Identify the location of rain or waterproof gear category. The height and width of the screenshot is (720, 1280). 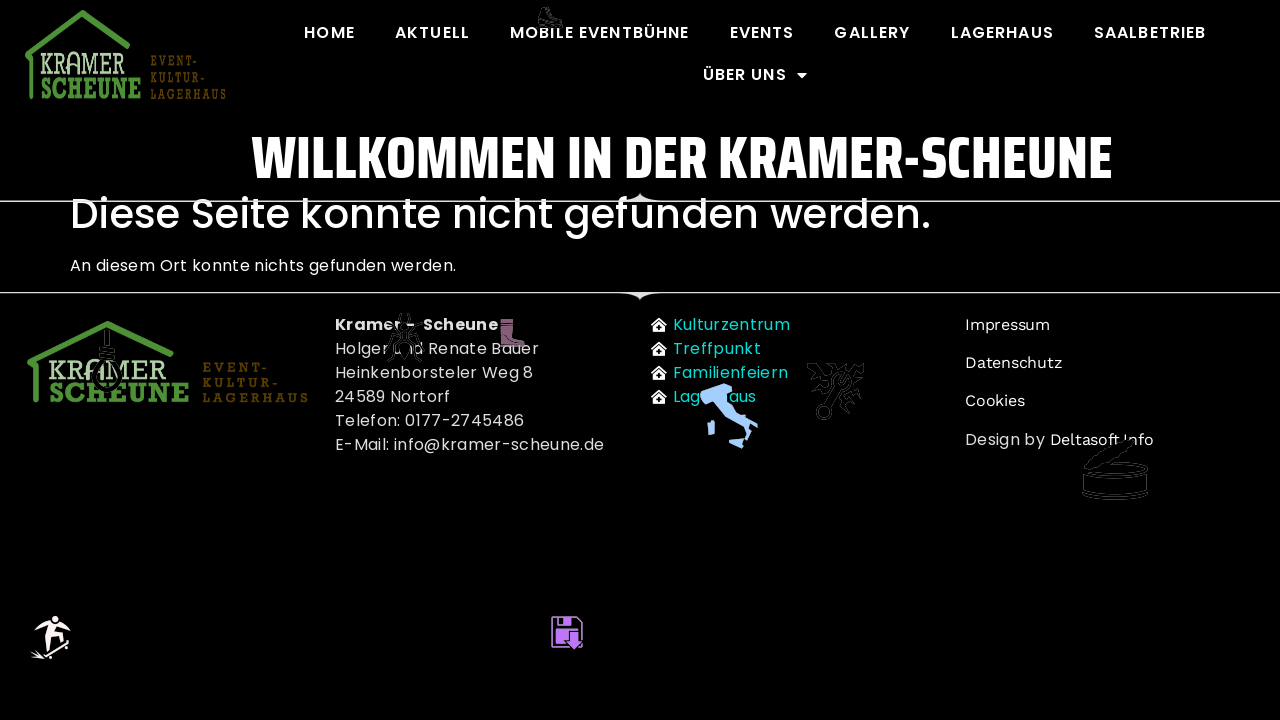
(513, 333).